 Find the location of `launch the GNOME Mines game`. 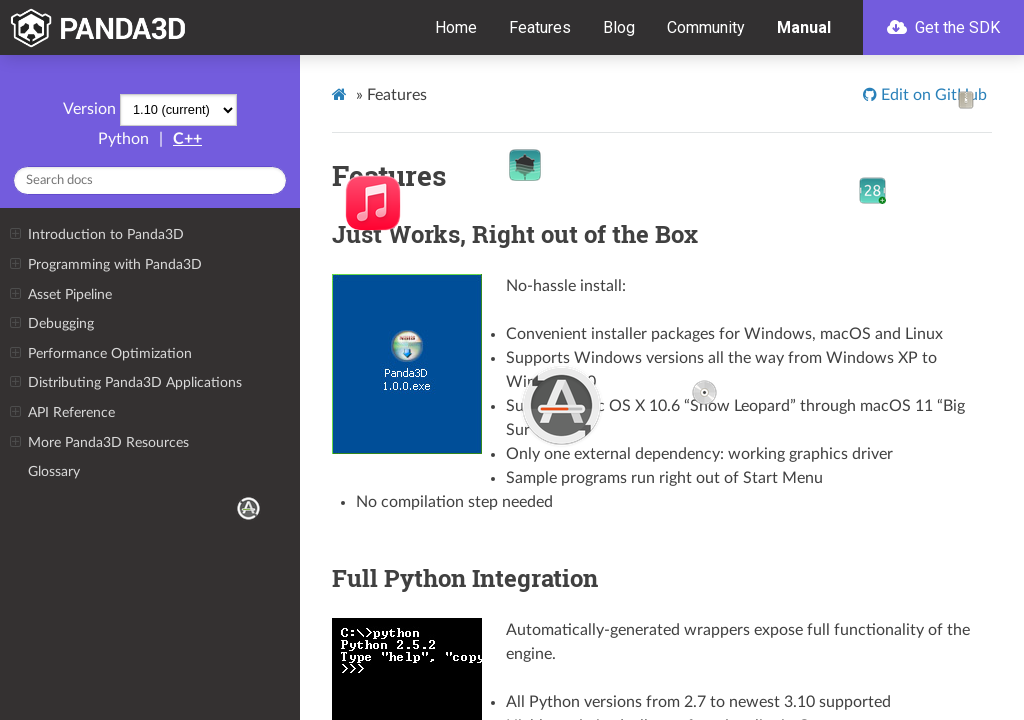

launch the GNOME Mines game is located at coordinates (525, 165).